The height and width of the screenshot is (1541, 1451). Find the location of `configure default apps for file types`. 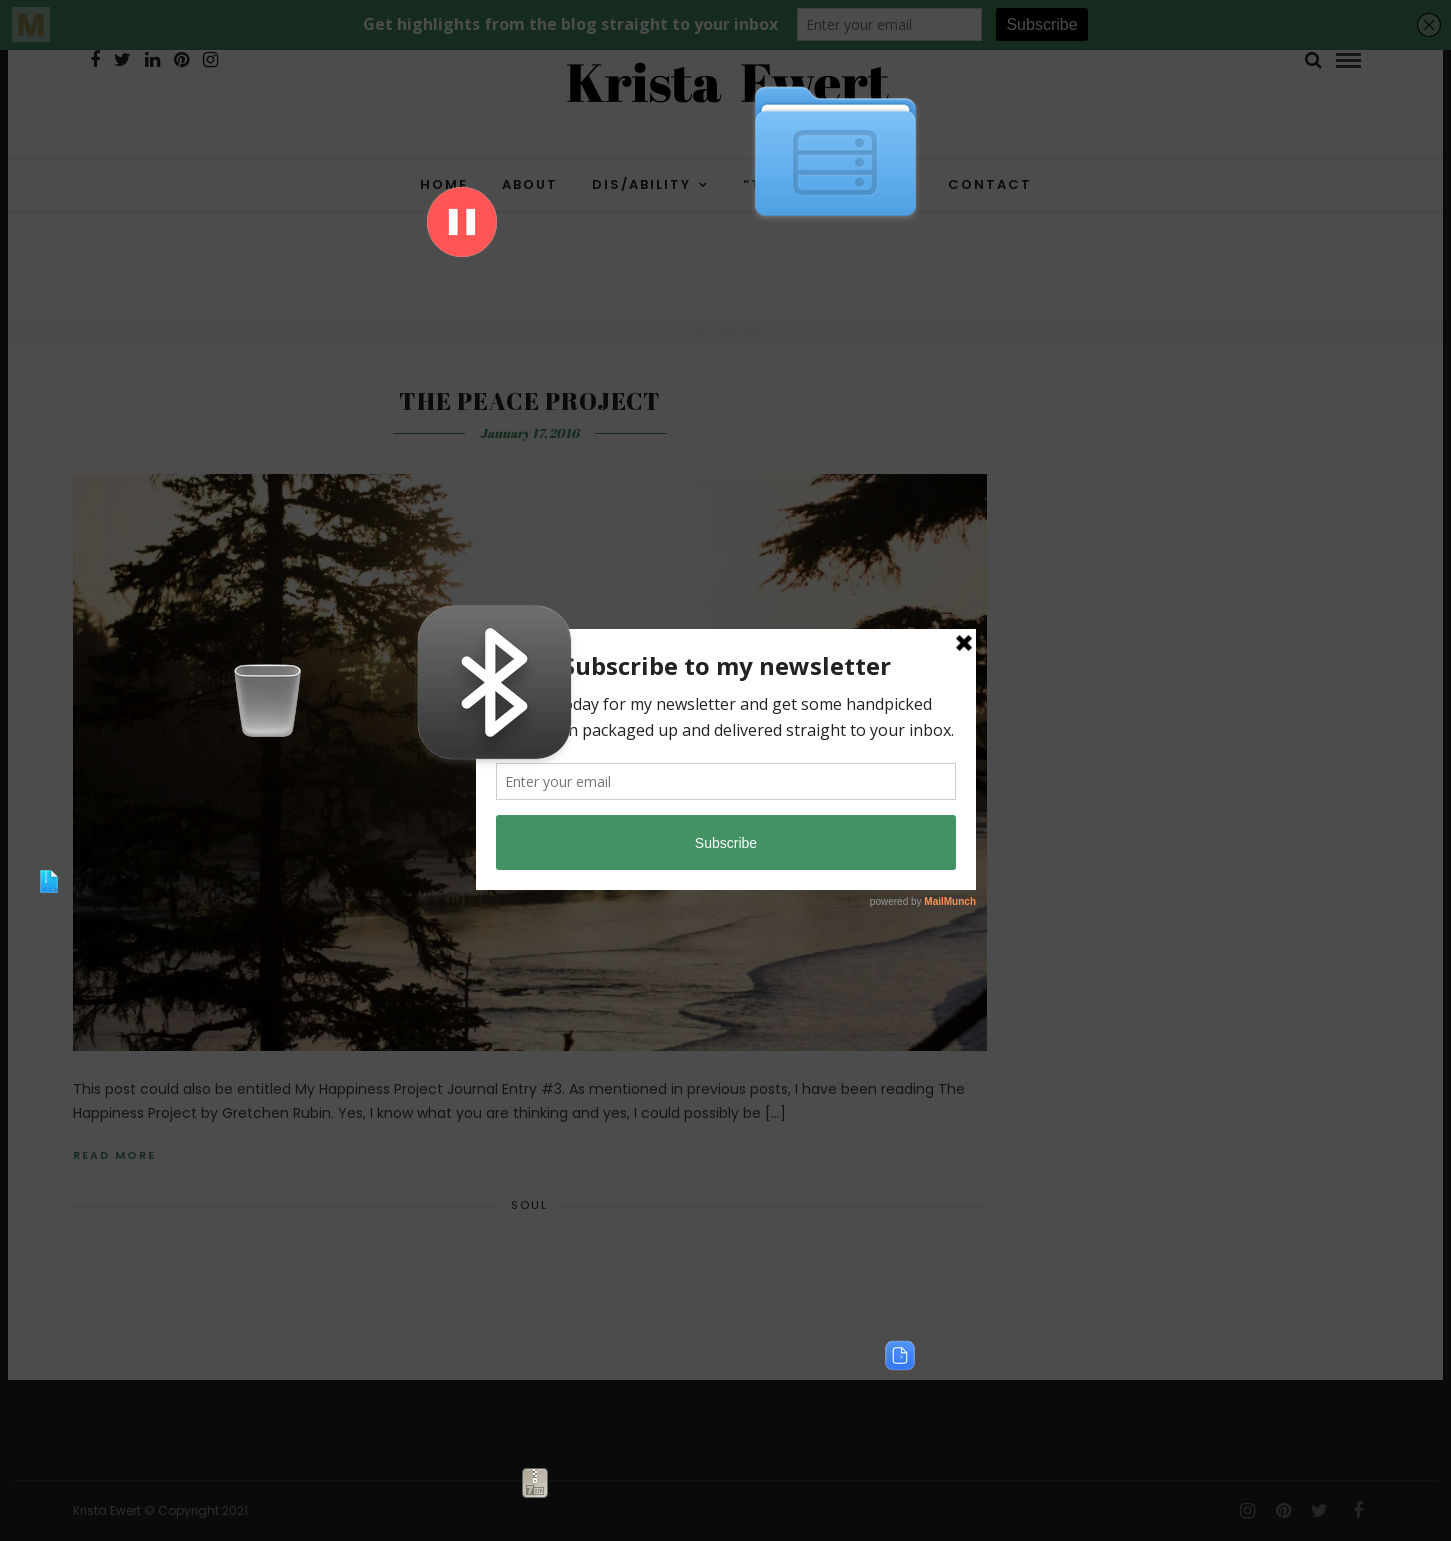

configure default apps for file types is located at coordinates (900, 1356).